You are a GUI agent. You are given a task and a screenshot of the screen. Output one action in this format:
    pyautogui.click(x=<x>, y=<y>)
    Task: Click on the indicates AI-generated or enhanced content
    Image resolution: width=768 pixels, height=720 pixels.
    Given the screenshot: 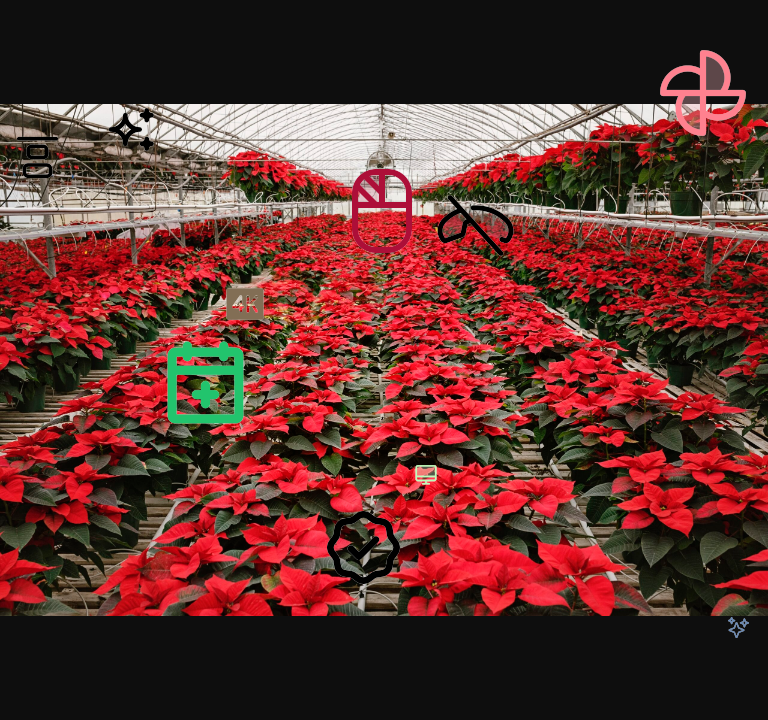 What is the action you would take?
    pyautogui.click(x=132, y=129)
    